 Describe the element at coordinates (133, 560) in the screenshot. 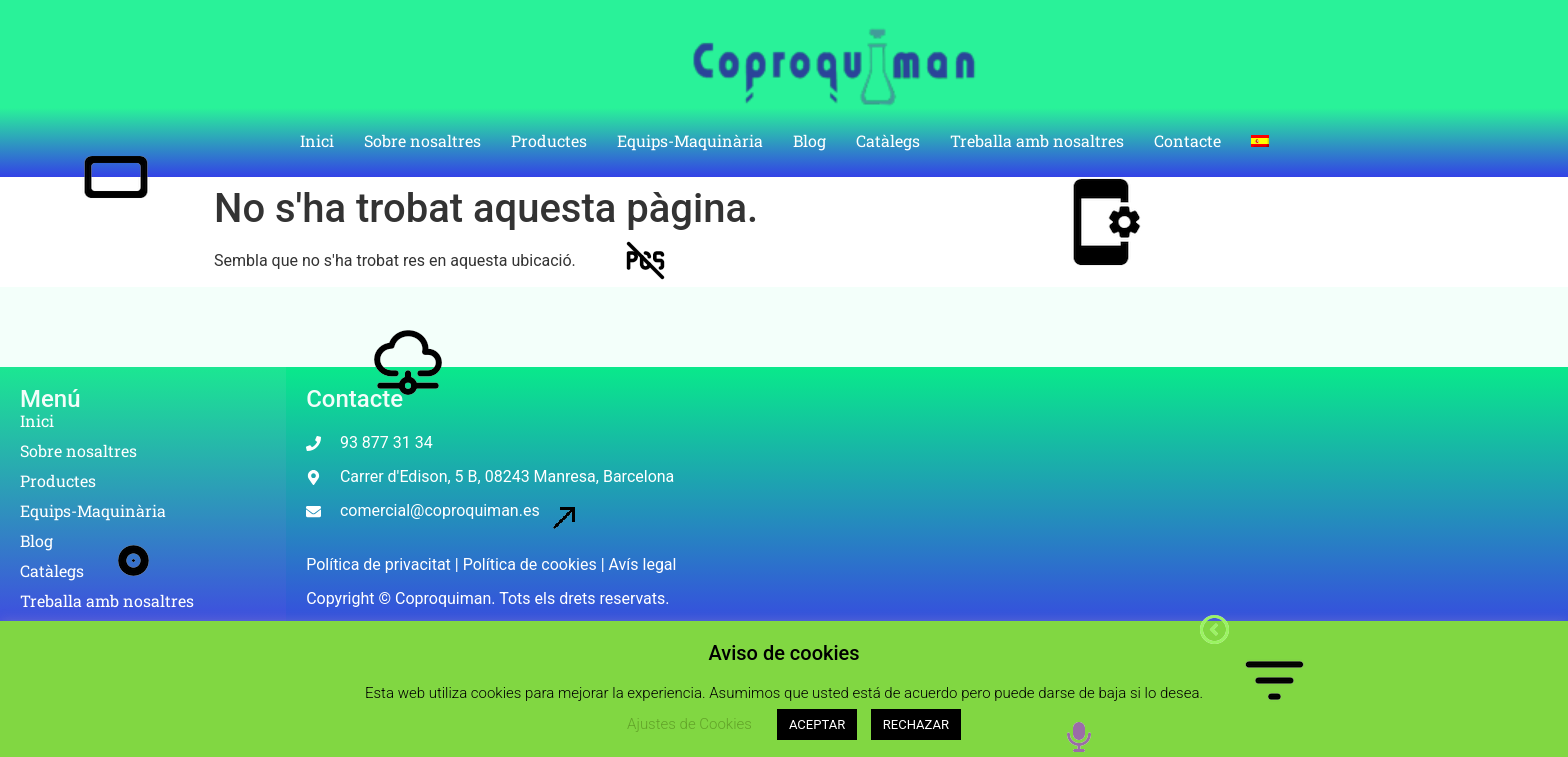

I see `access your music library or albums` at that location.